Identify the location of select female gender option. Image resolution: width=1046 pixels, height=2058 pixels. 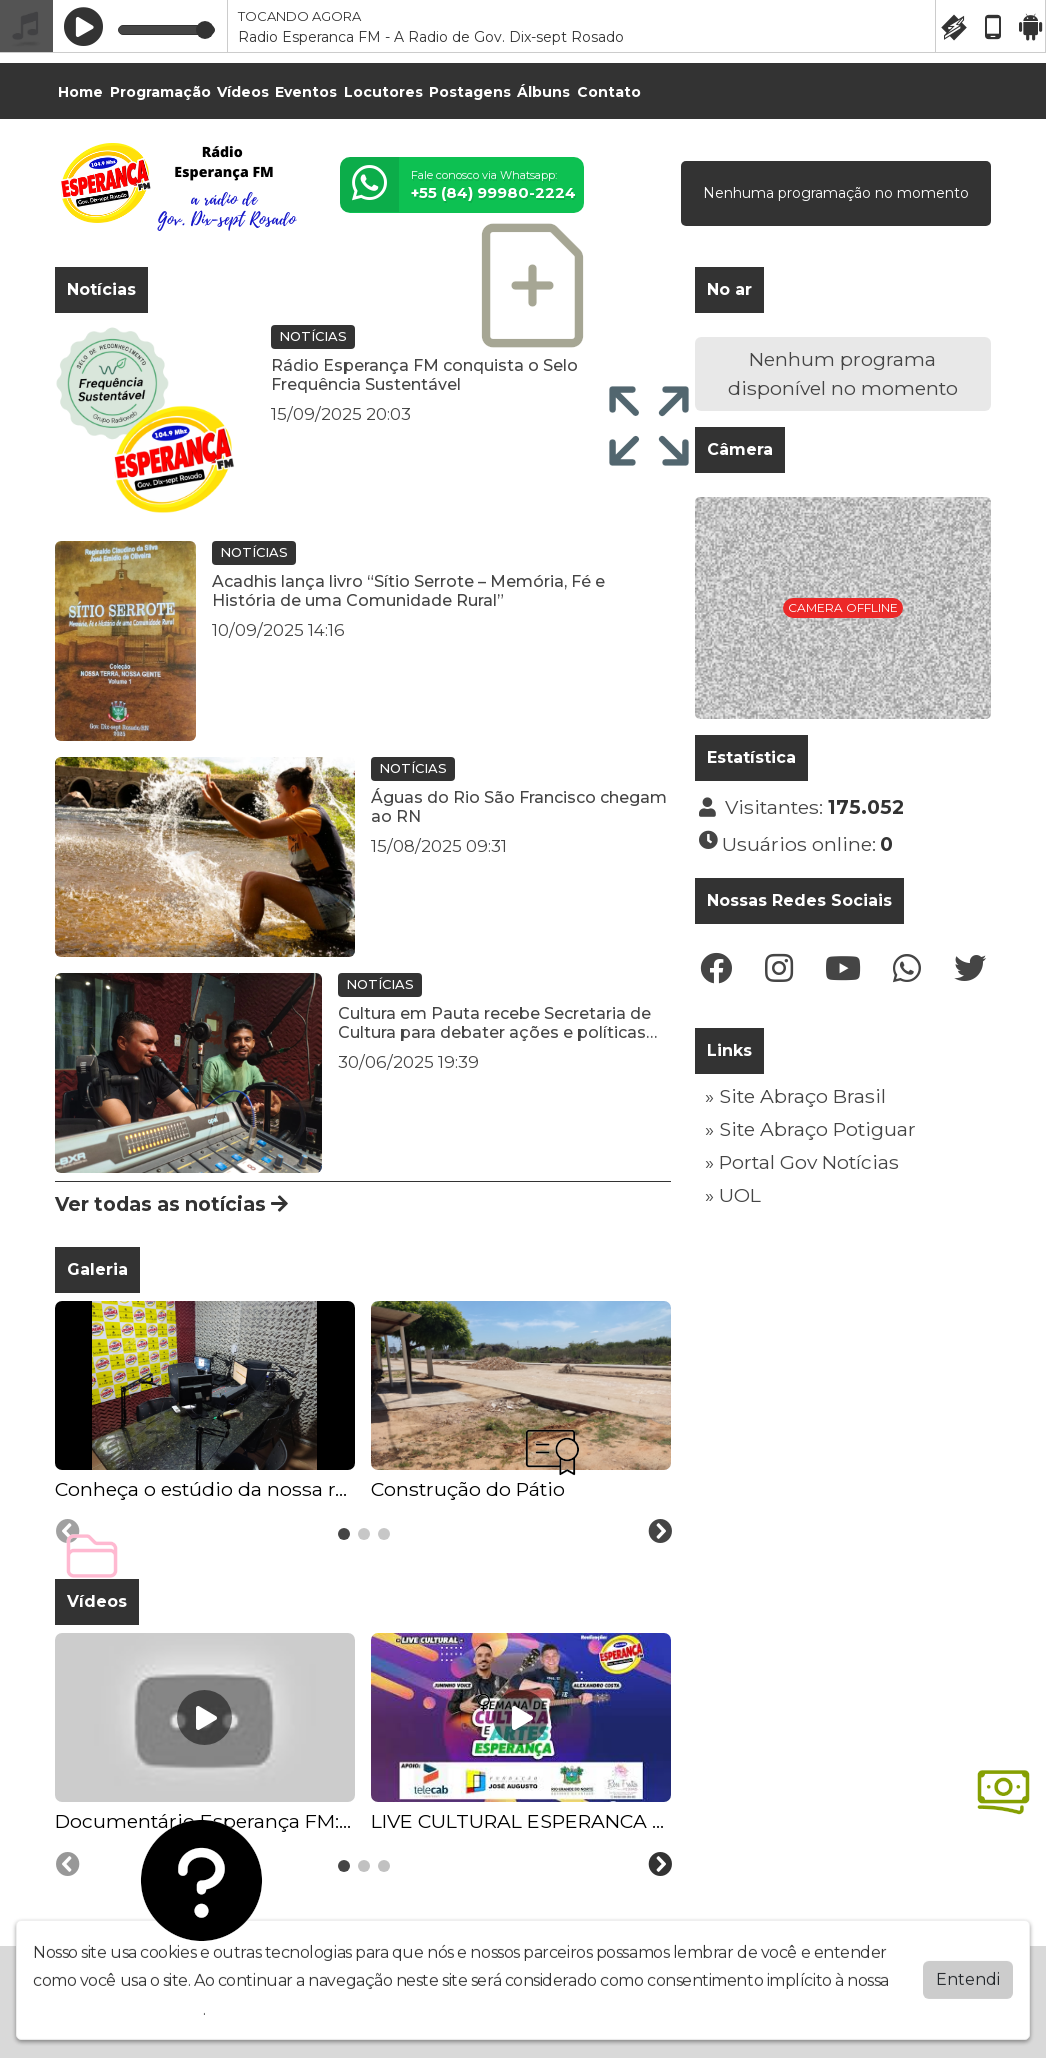
(483, 1702).